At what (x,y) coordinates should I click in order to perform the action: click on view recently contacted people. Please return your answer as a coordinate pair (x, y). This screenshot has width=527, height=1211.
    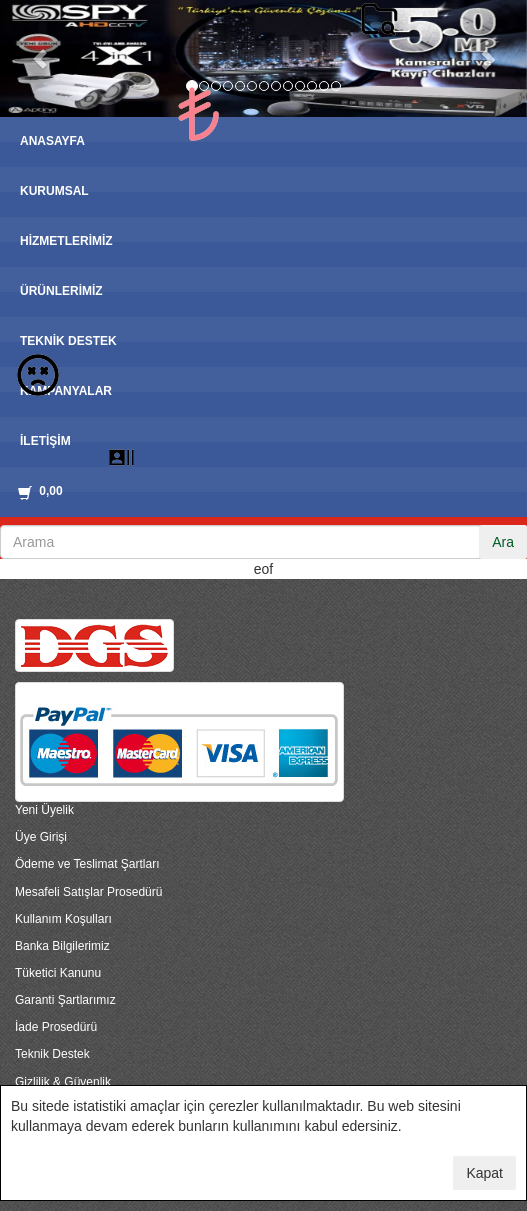
    Looking at the image, I should click on (121, 457).